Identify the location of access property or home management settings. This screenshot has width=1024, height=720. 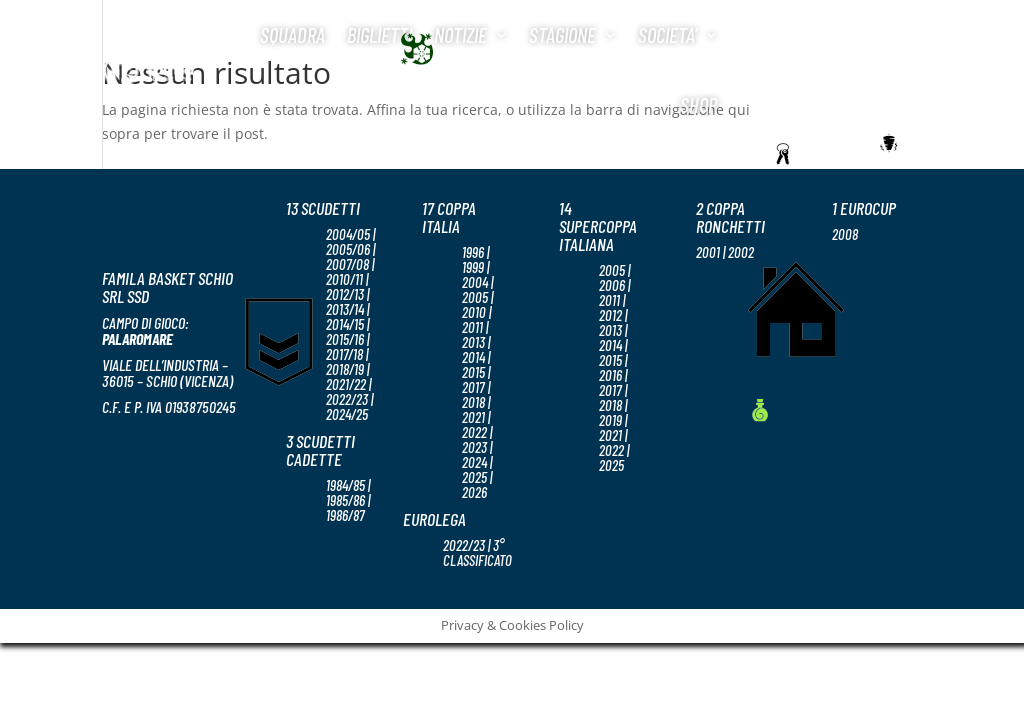
(783, 154).